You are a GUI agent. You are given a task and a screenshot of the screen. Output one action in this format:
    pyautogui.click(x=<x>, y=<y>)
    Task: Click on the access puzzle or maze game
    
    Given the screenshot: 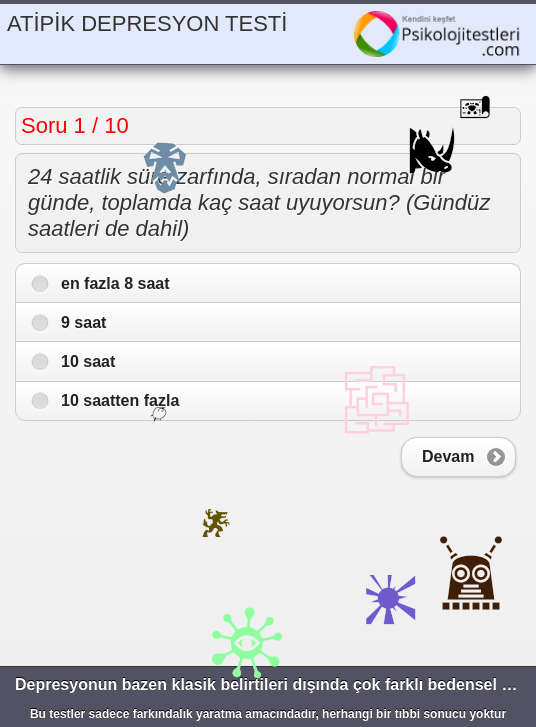 What is the action you would take?
    pyautogui.click(x=376, y=400)
    